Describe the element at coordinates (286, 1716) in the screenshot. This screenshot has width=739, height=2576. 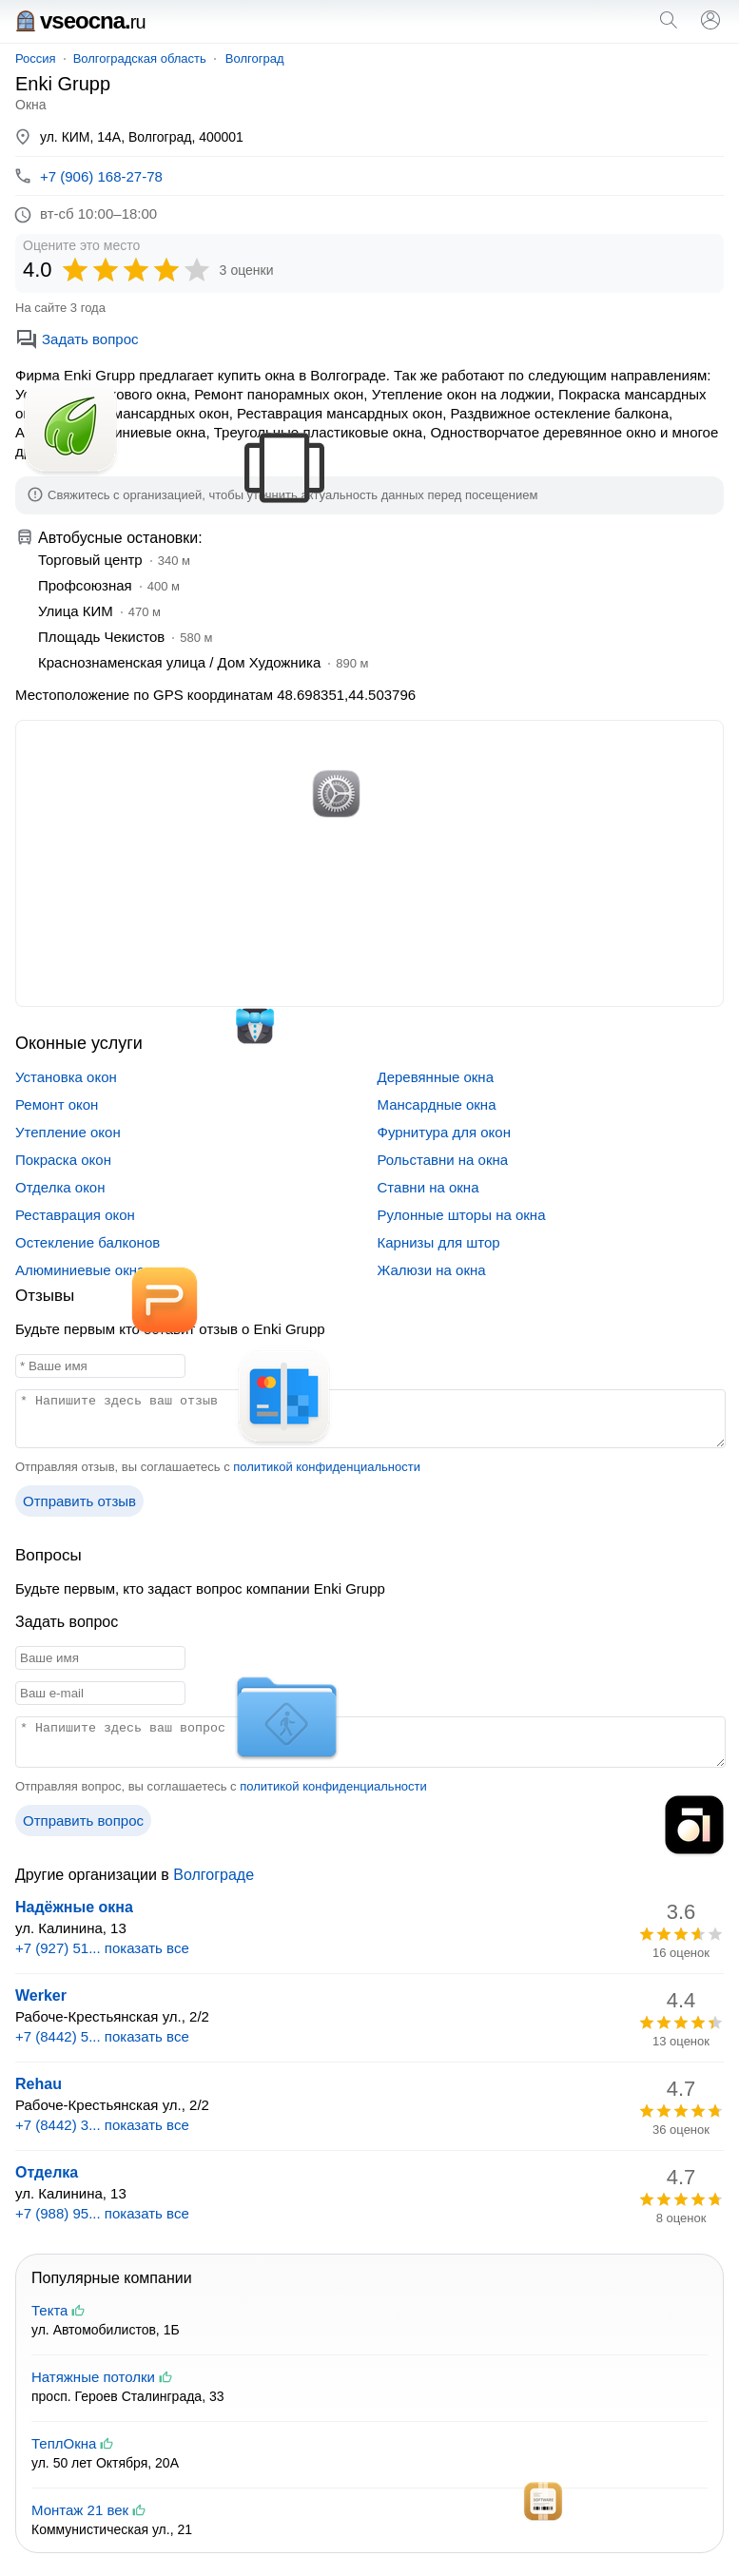
I see `access the public folder for shared files` at that location.